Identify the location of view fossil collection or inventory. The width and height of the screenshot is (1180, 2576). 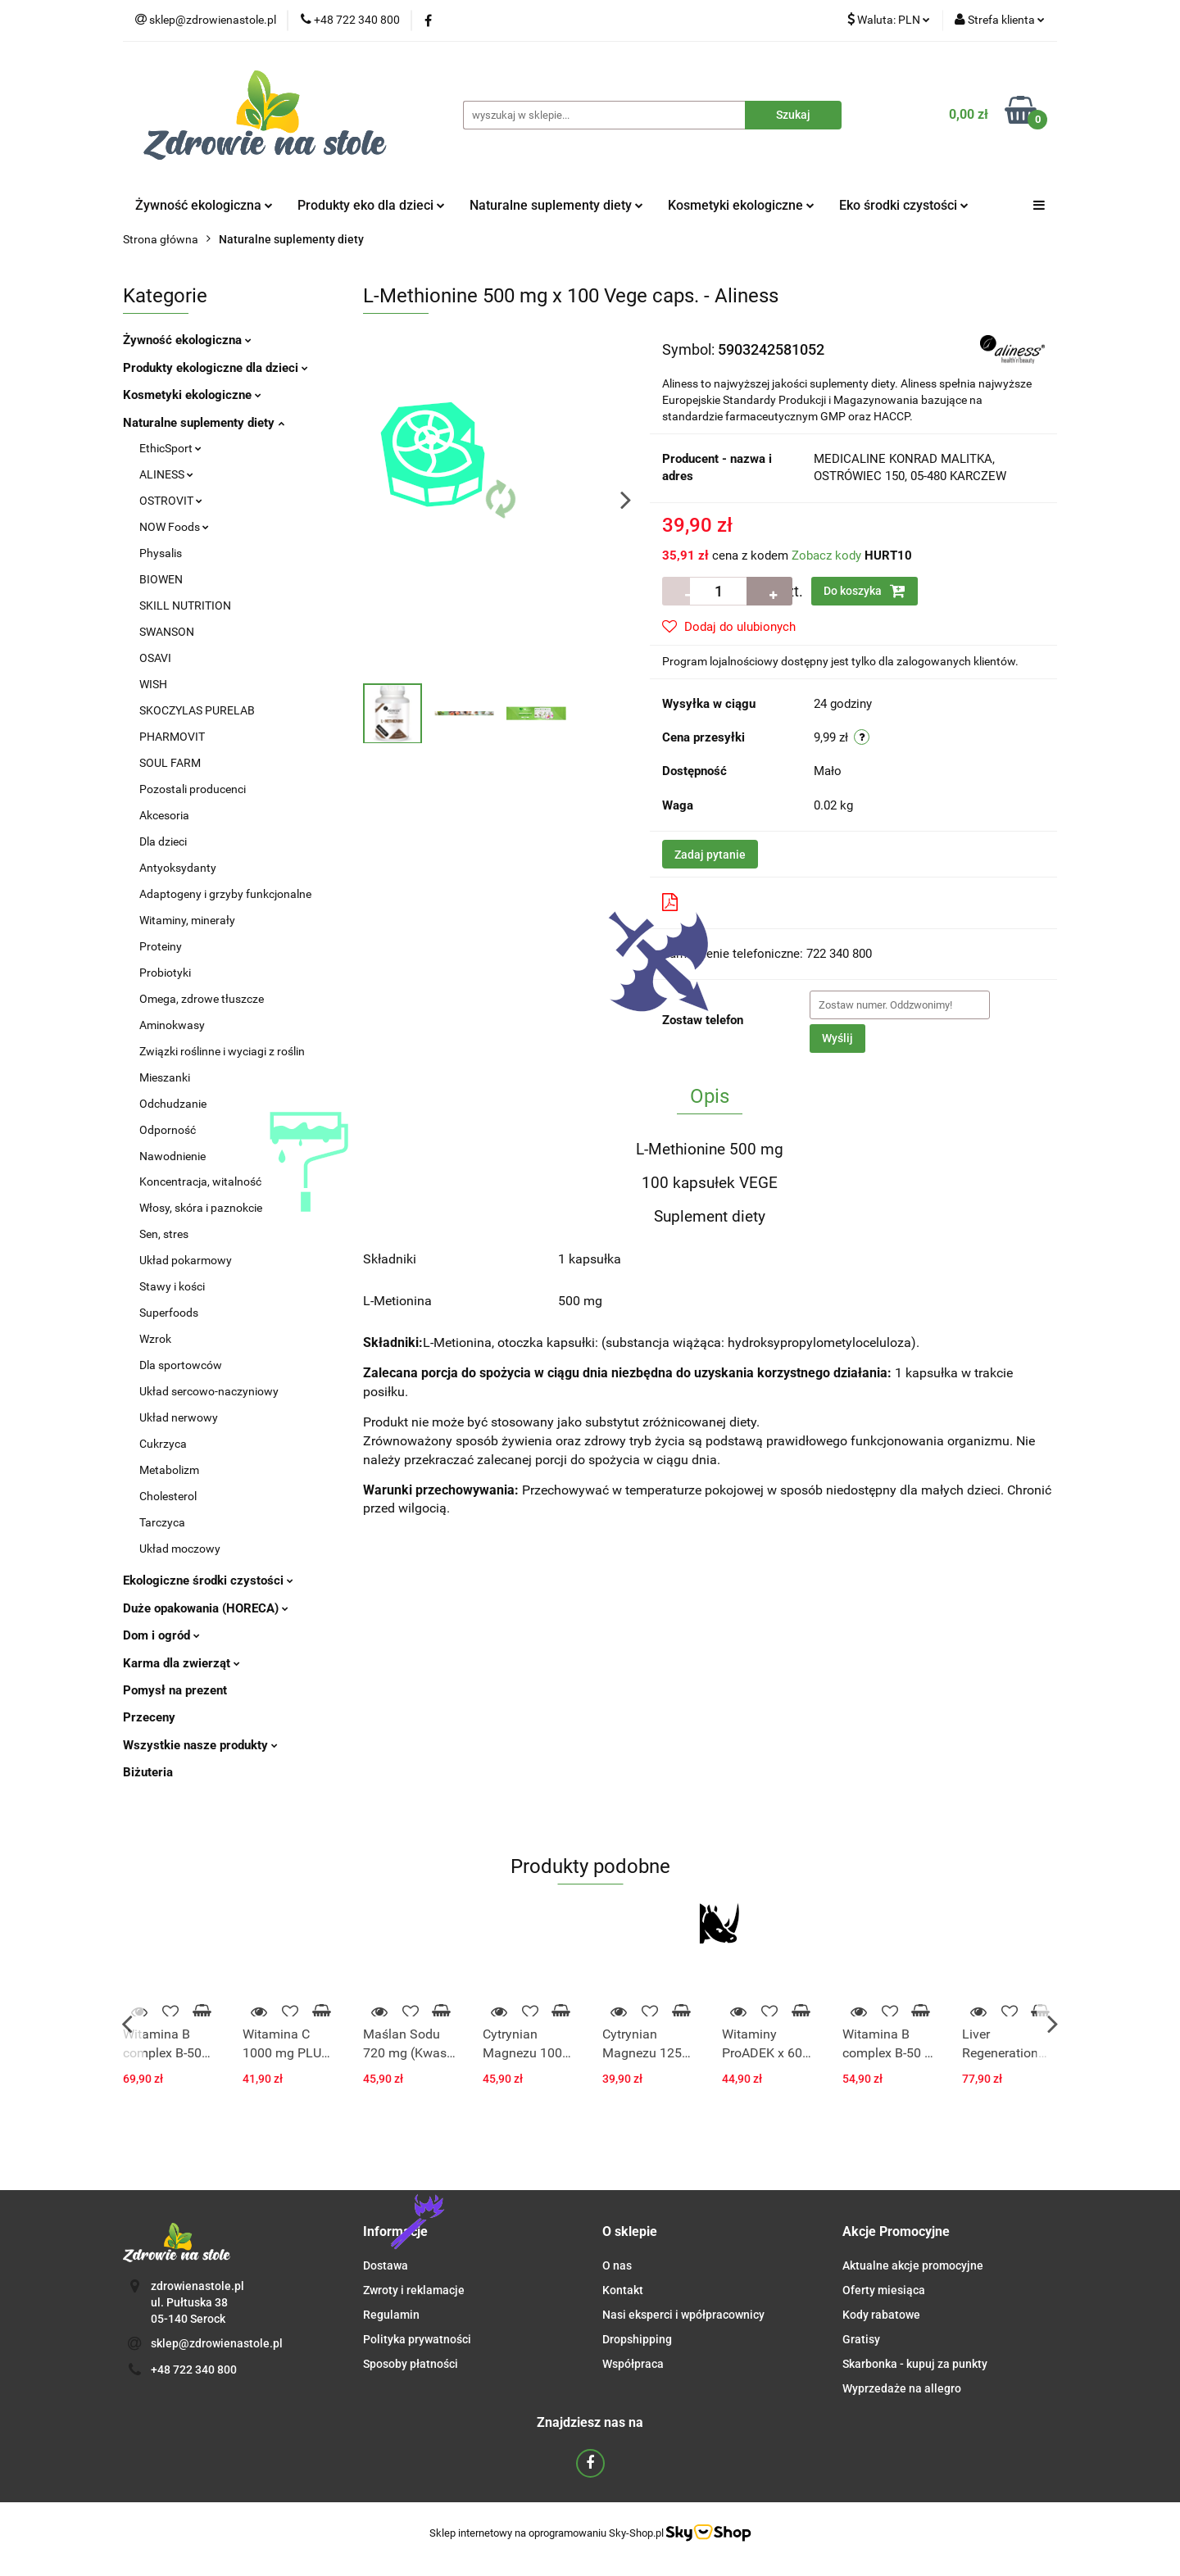
(433, 454).